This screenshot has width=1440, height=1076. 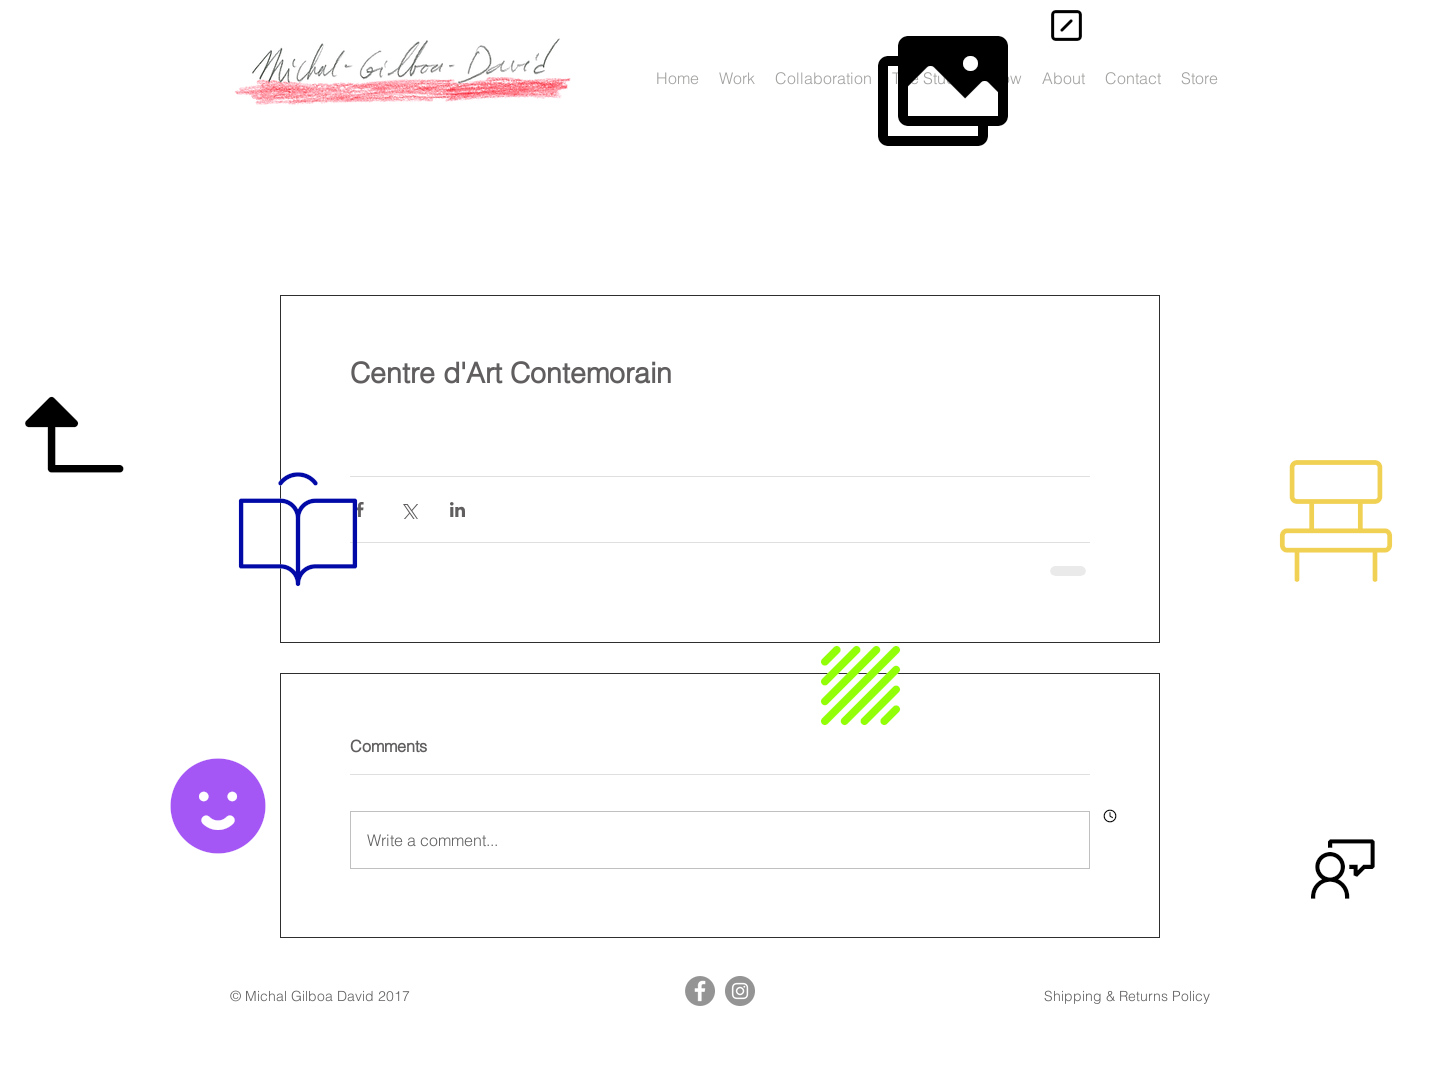 I want to click on view time or clock settings, so click(x=1110, y=816).